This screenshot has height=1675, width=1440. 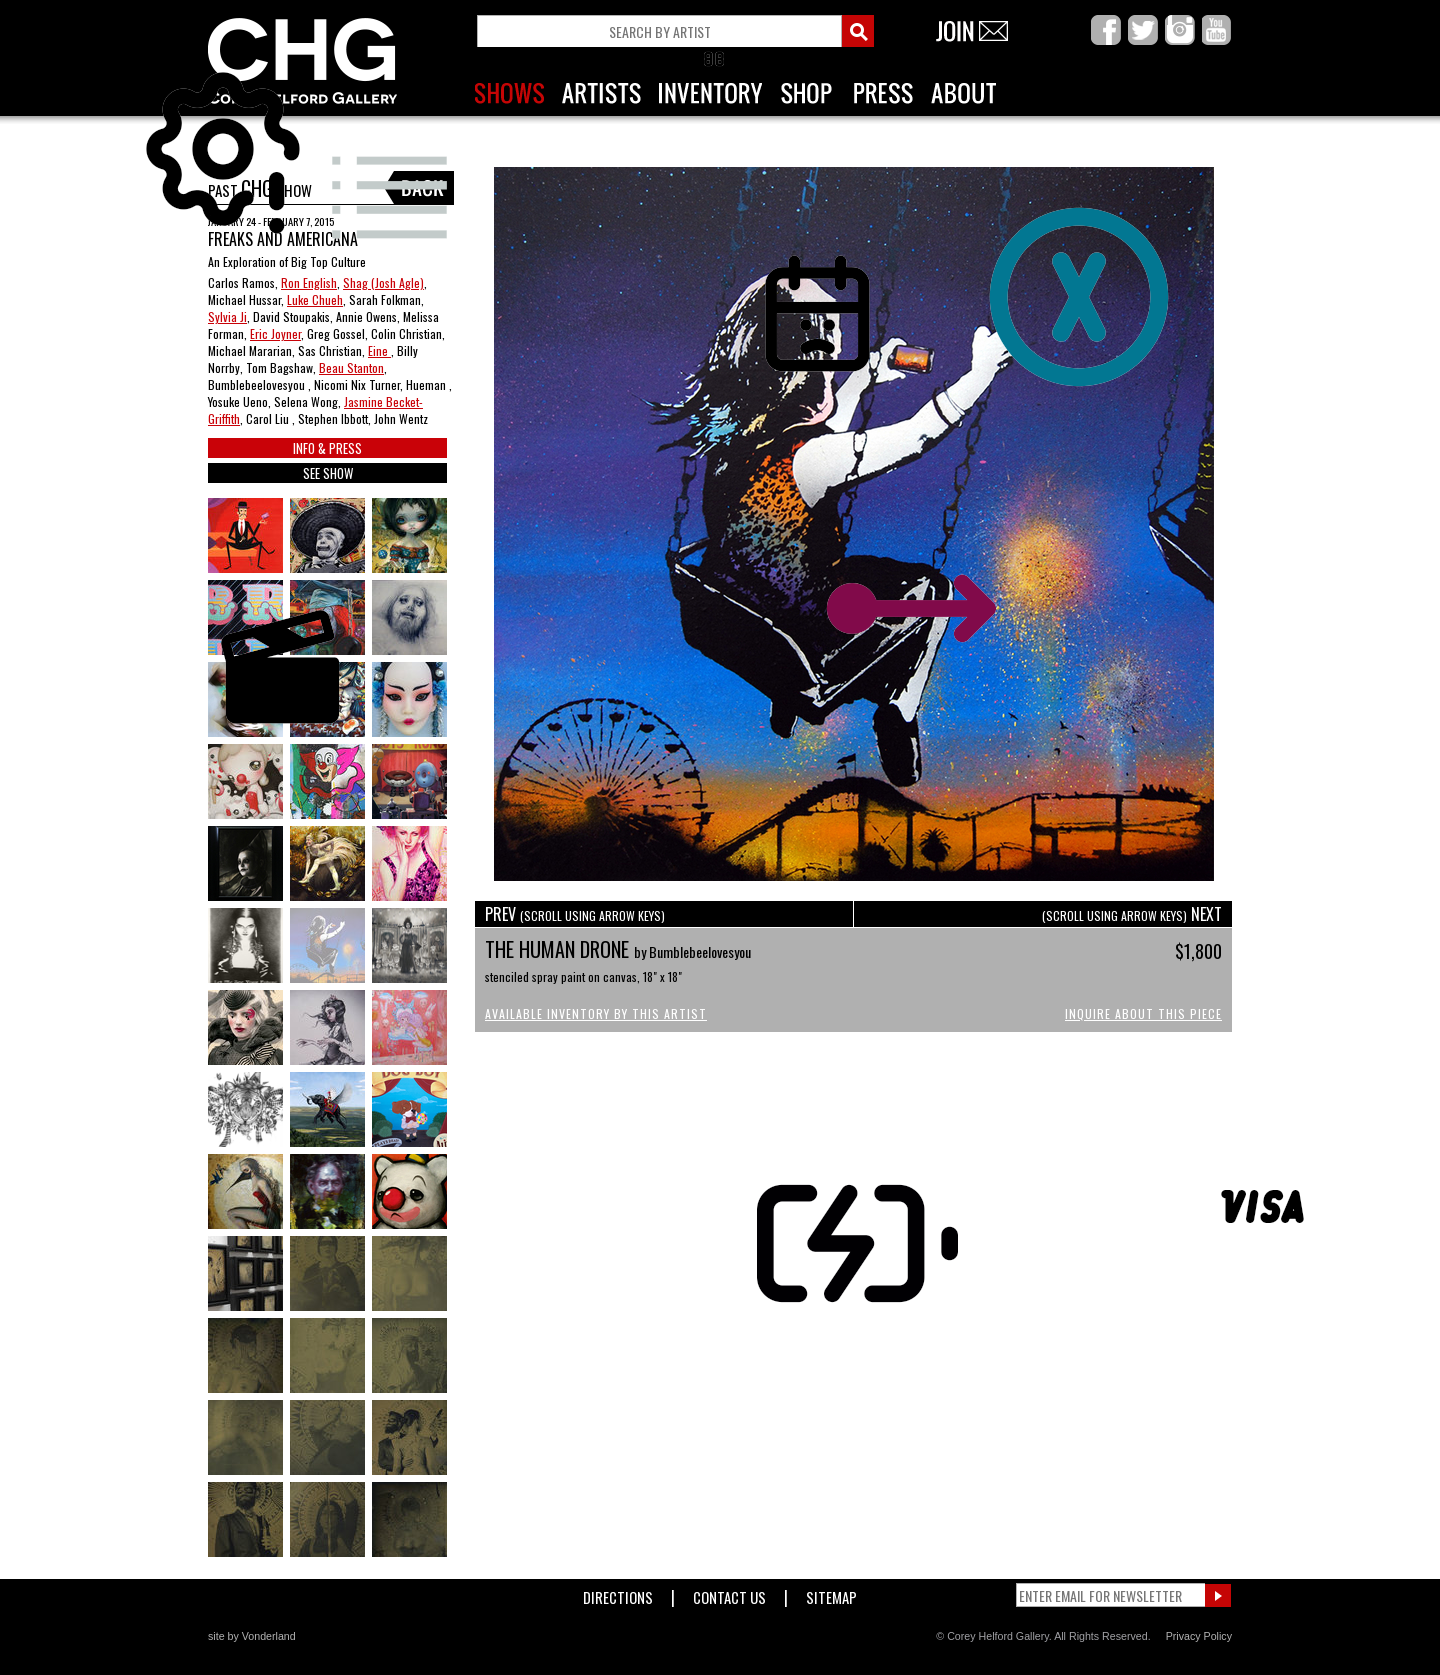 I want to click on access video or movie content, so click(x=282, y=671).